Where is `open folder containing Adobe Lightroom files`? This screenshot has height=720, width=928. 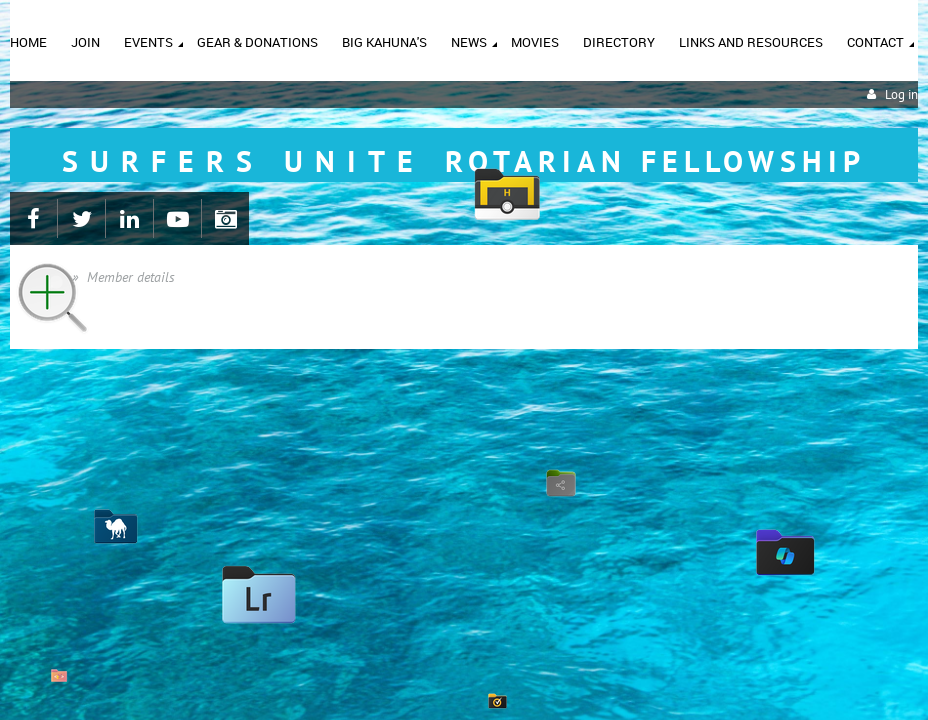
open folder containing Adobe Lightroom files is located at coordinates (258, 596).